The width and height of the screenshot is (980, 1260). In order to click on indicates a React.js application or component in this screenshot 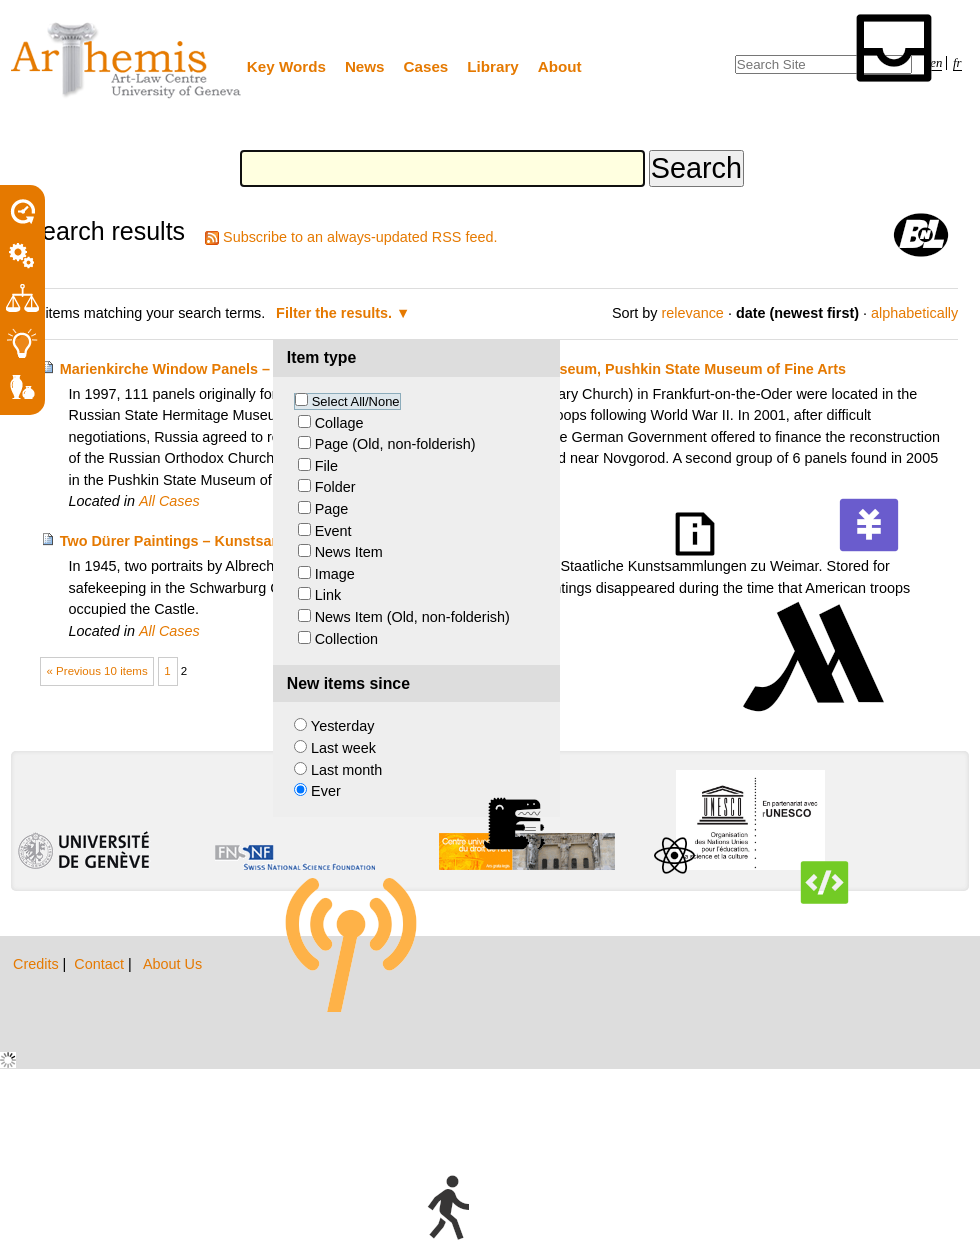, I will do `click(674, 855)`.